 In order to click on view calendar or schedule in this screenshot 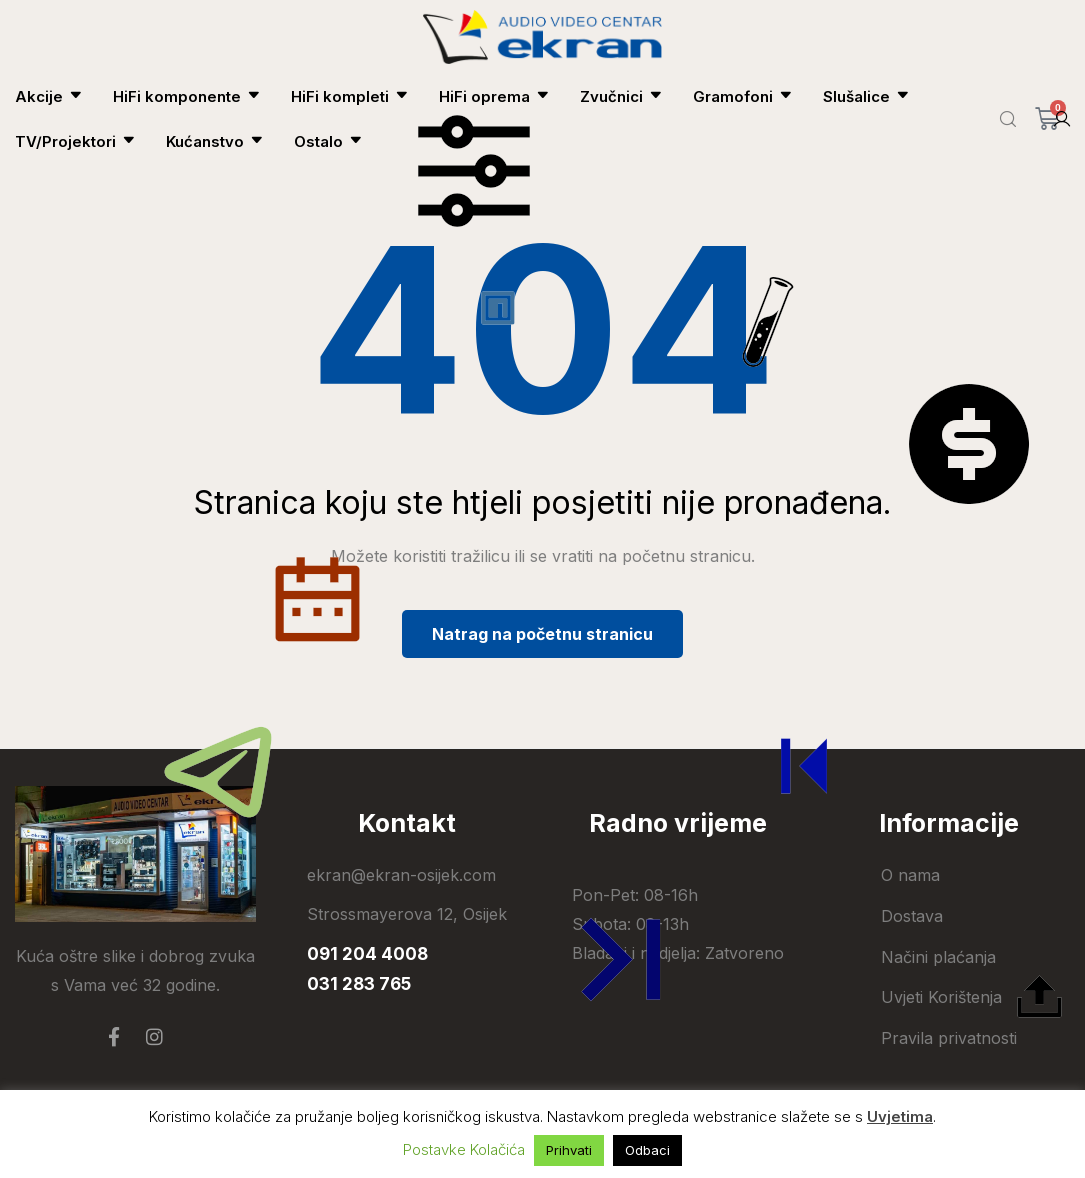, I will do `click(317, 603)`.